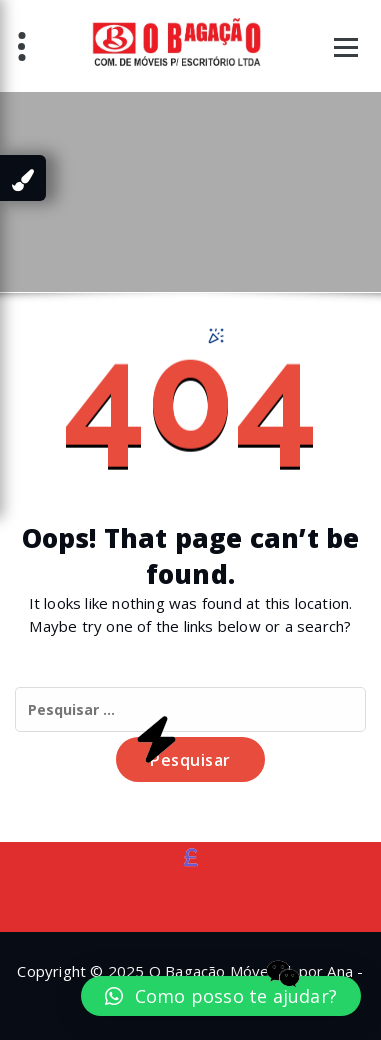 The width and height of the screenshot is (381, 1040). What do you see at coordinates (156, 739) in the screenshot?
I see `indicates quick actions or flash features` at bounding box center [156, 739].